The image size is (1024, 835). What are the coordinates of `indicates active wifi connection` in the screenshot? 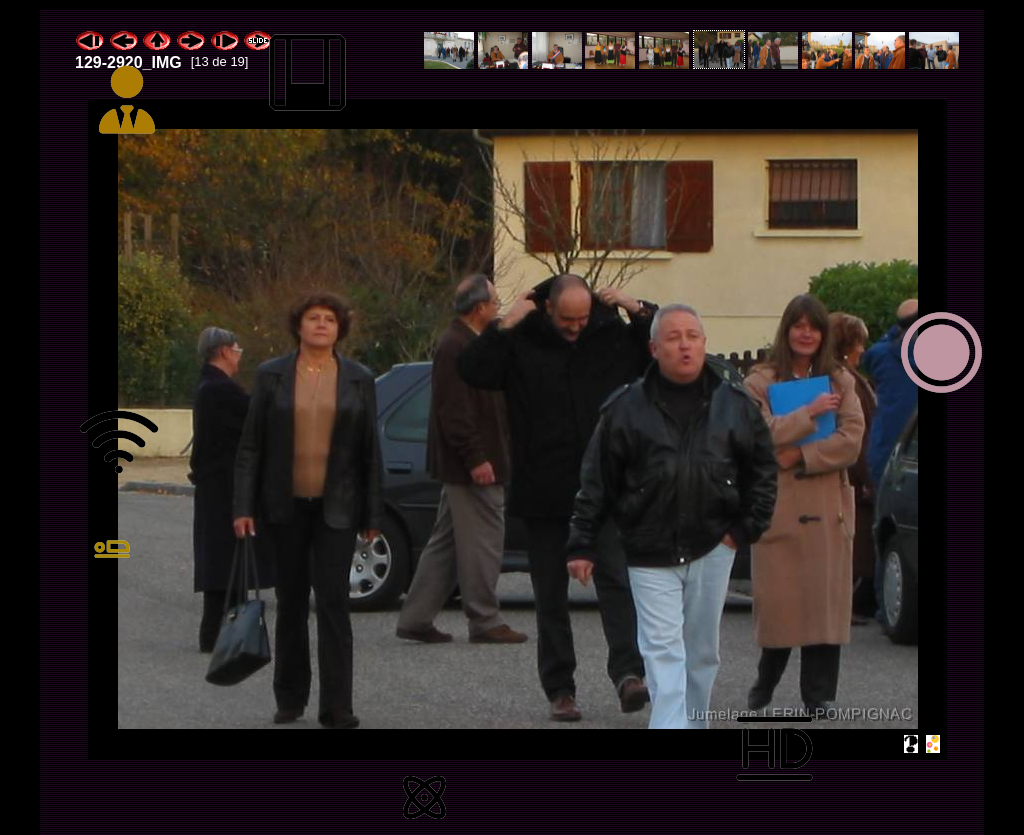 It's located at (119, 442).